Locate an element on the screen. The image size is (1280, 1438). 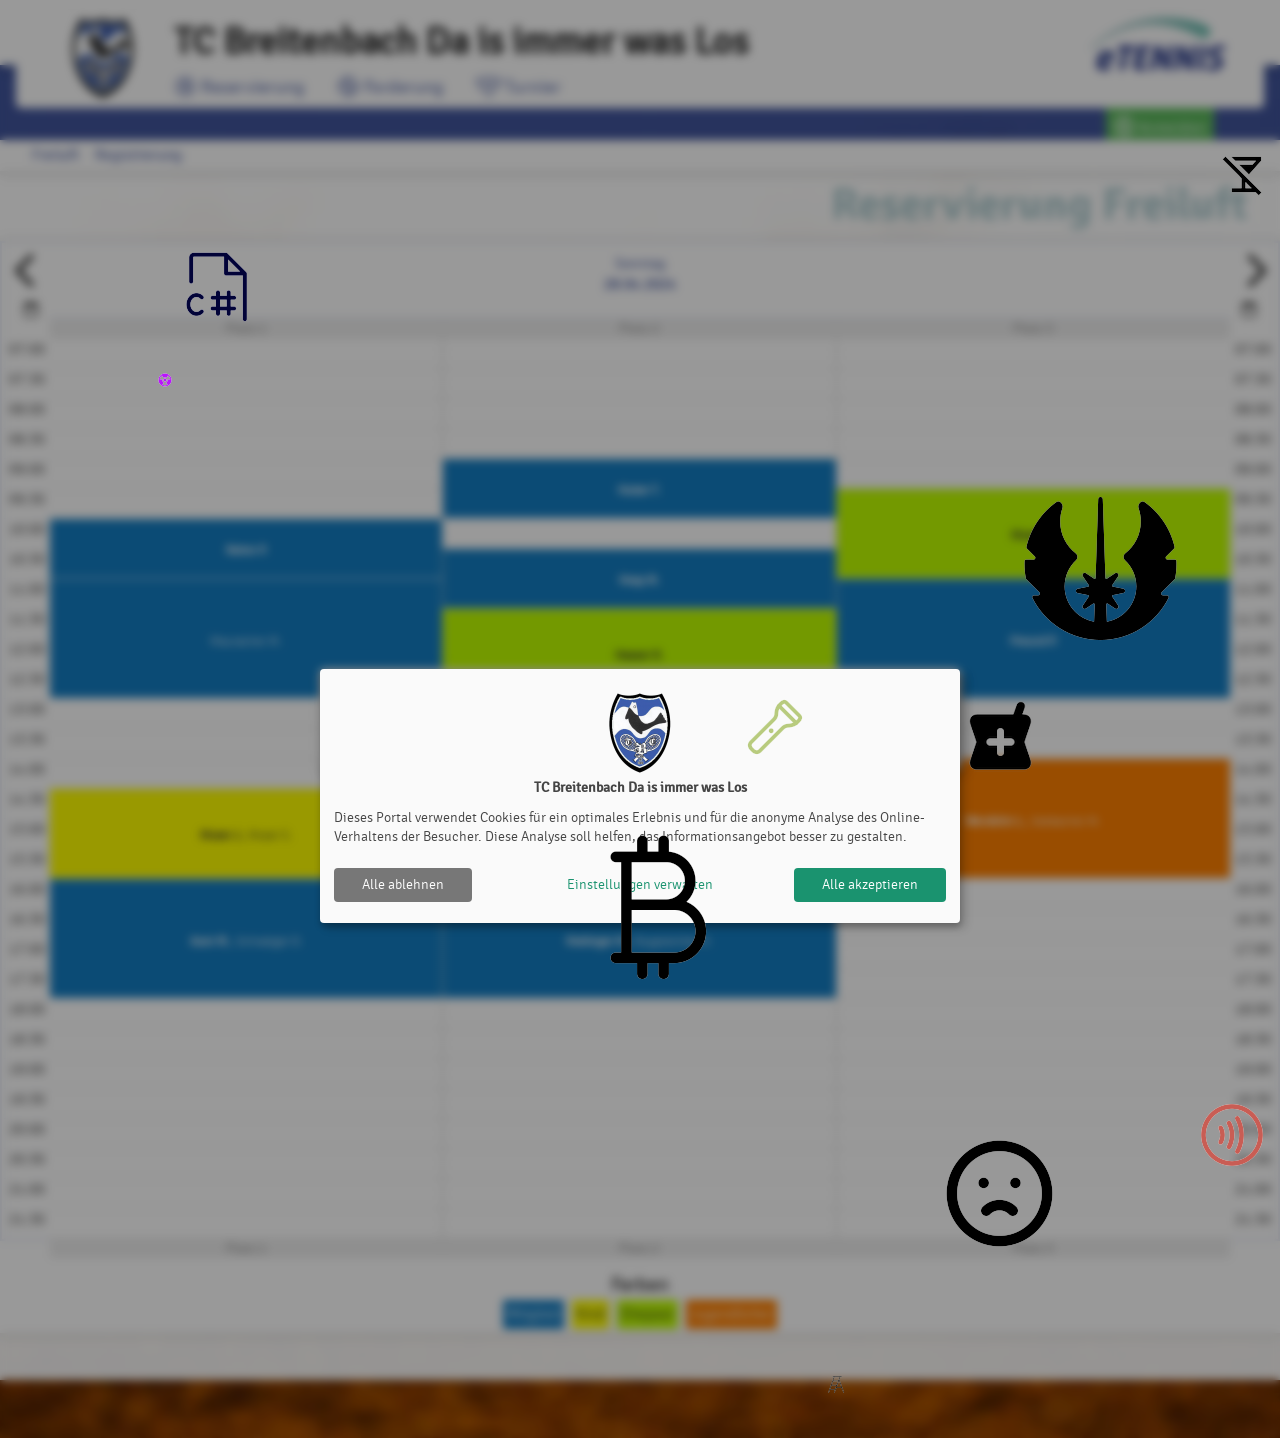
tap to pay with contactless payment is located at coordinates (1232, 1135).